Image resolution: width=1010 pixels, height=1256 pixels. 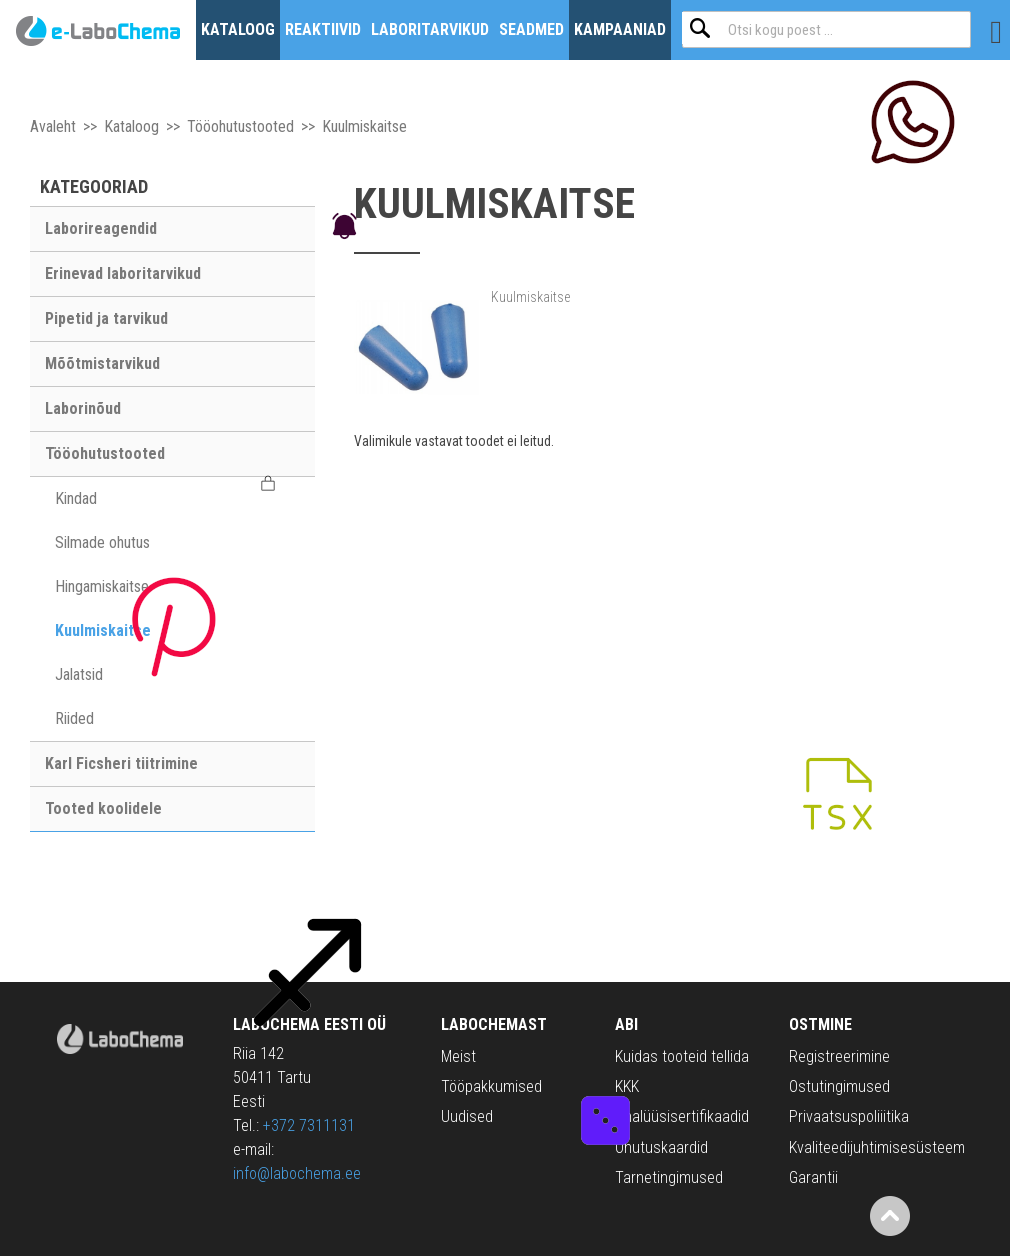 What do you see at coordinates (307, 972) in the screenshot?
I see `sagittarius zodiac sign indicator` at bounding box center [307, 972].